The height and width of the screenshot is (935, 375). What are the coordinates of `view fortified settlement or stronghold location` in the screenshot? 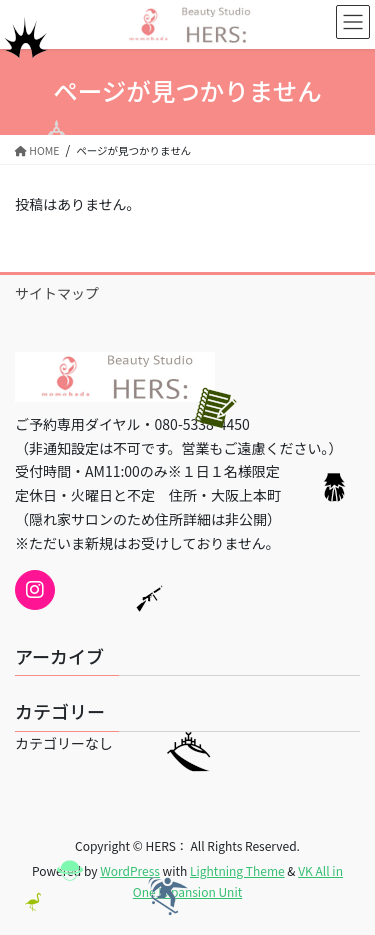 It's located at (188, 750).